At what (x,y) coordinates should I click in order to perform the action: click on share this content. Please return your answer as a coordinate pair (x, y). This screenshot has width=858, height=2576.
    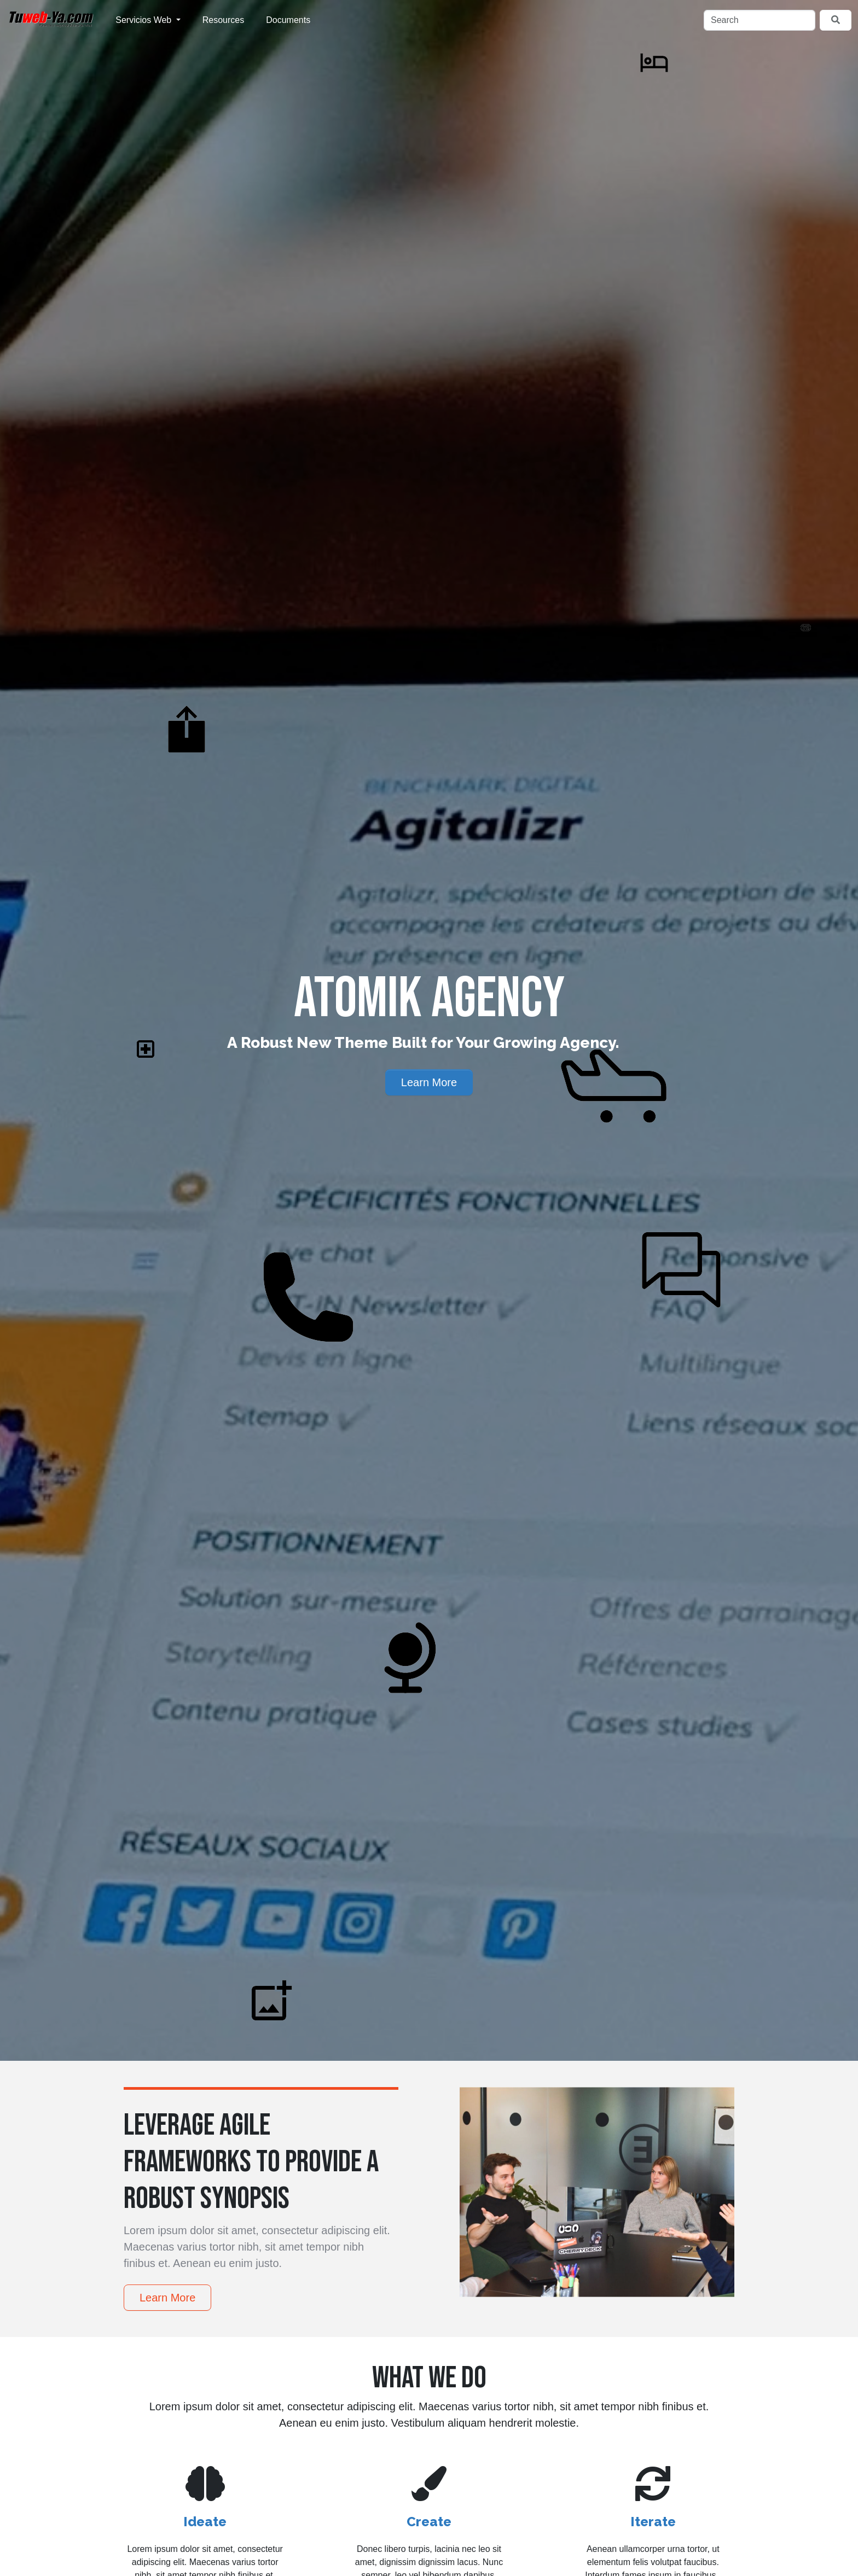
    Looking at the image, I should click on (187, 729).